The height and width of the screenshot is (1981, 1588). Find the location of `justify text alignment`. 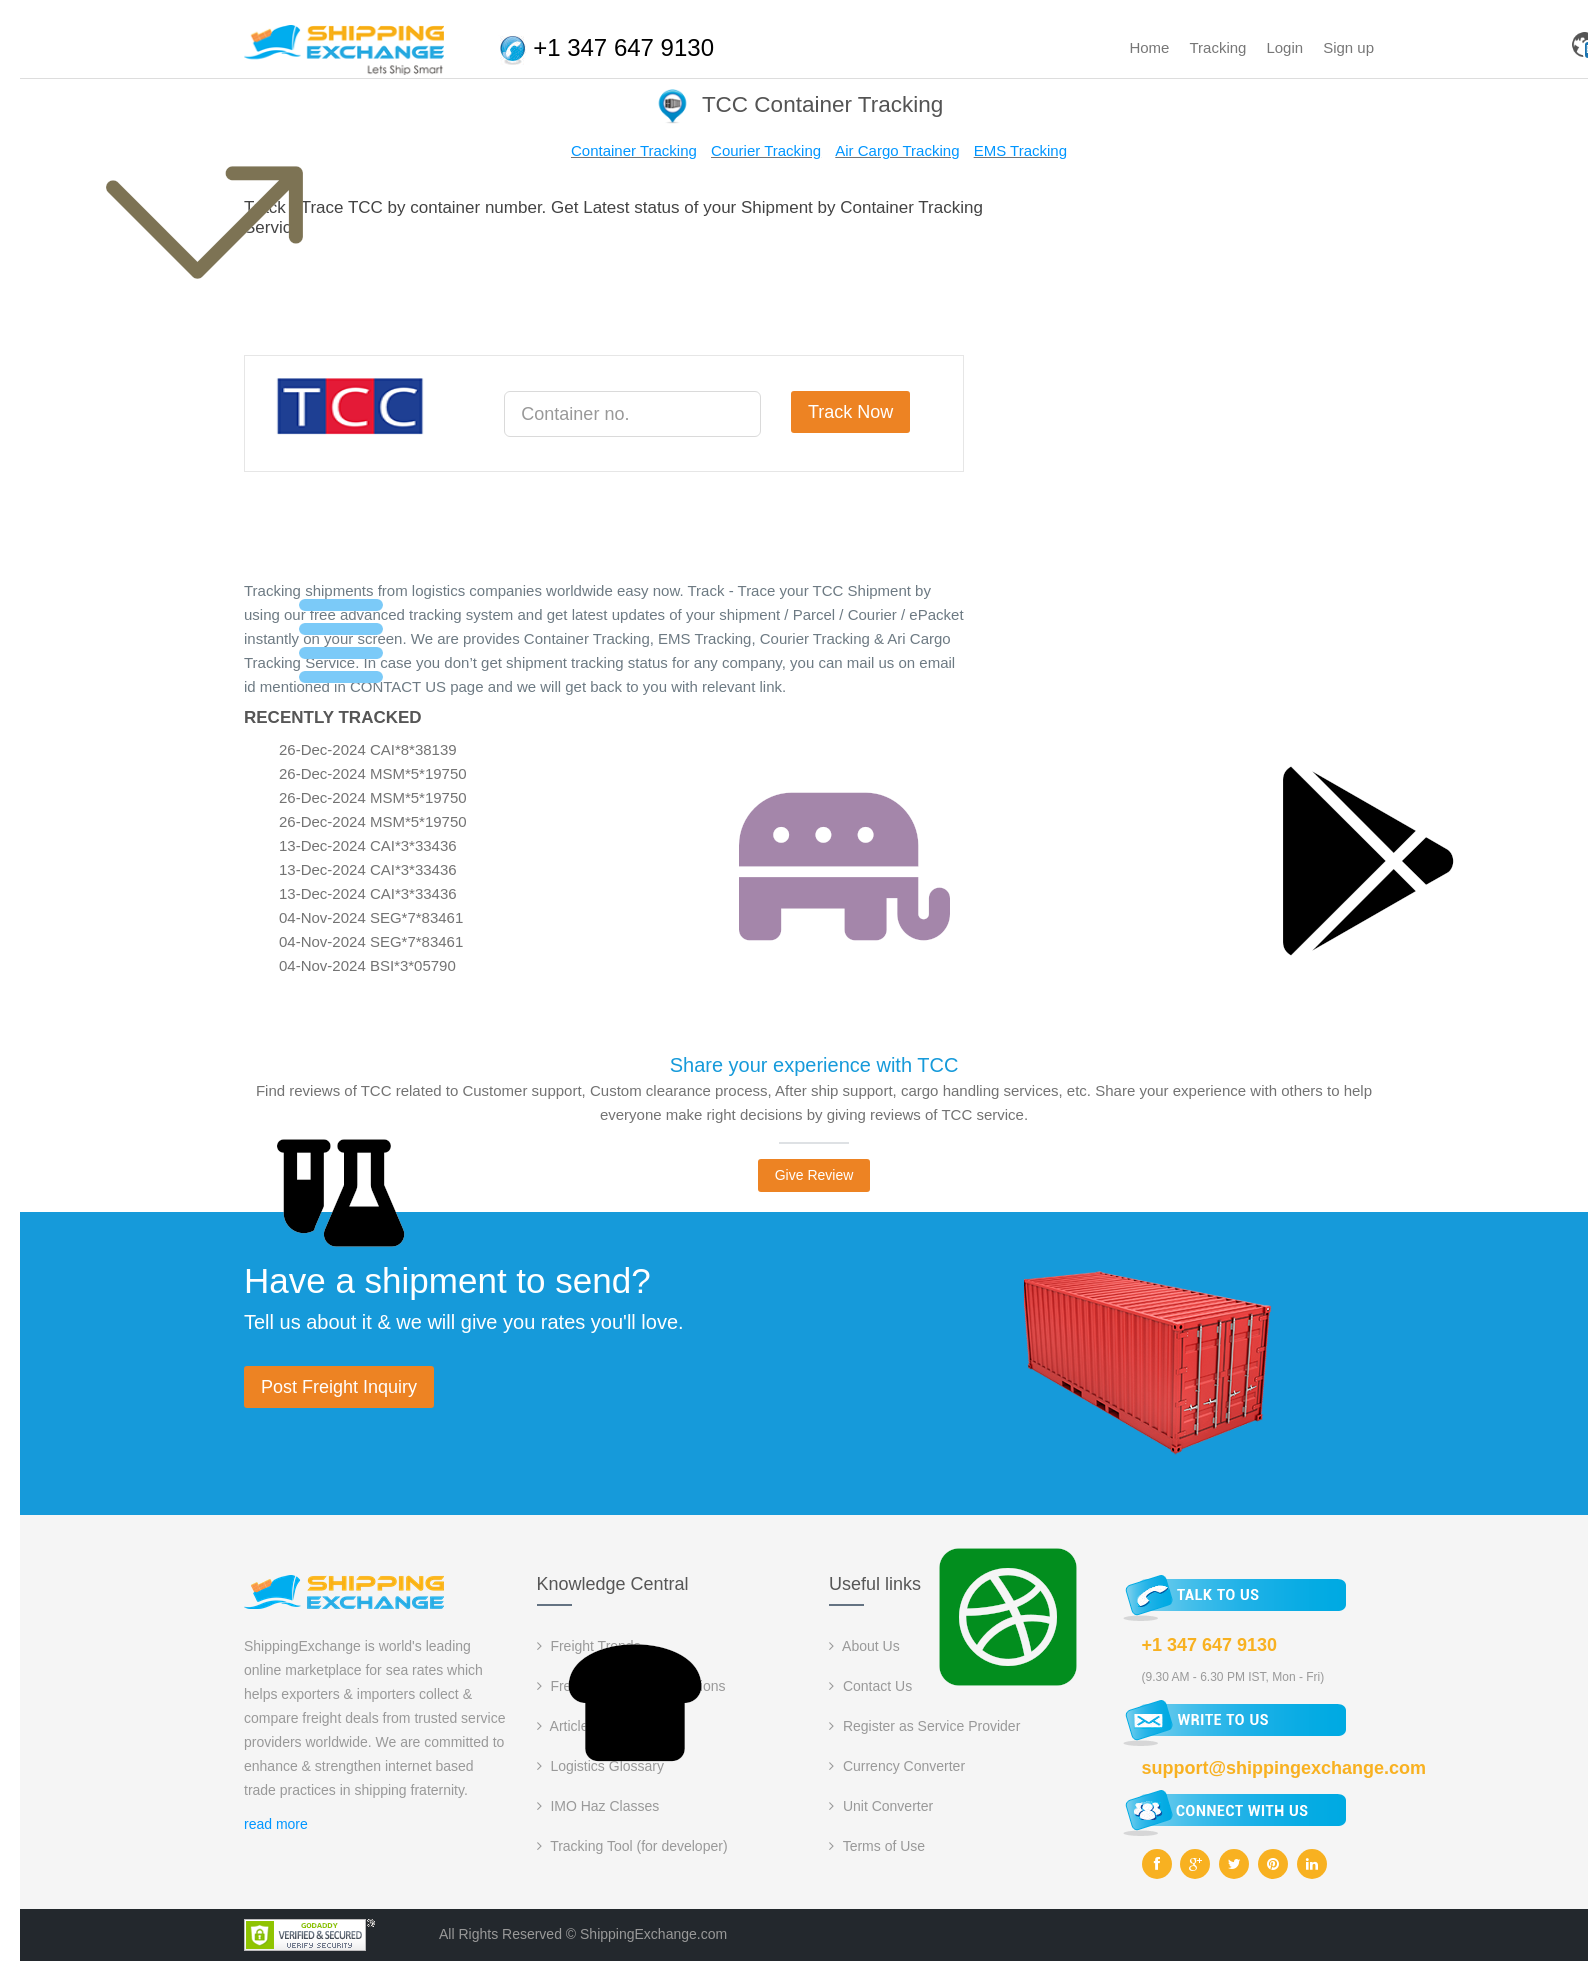

justify text alignment is located at coordinates (341, 641).